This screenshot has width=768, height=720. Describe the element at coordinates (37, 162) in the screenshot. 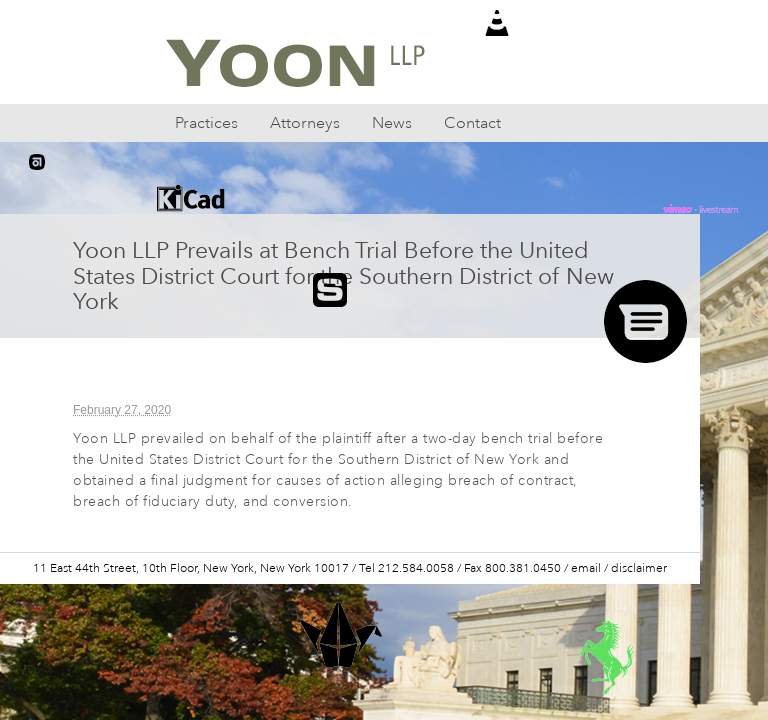

I see `abstract app logo` at that location.